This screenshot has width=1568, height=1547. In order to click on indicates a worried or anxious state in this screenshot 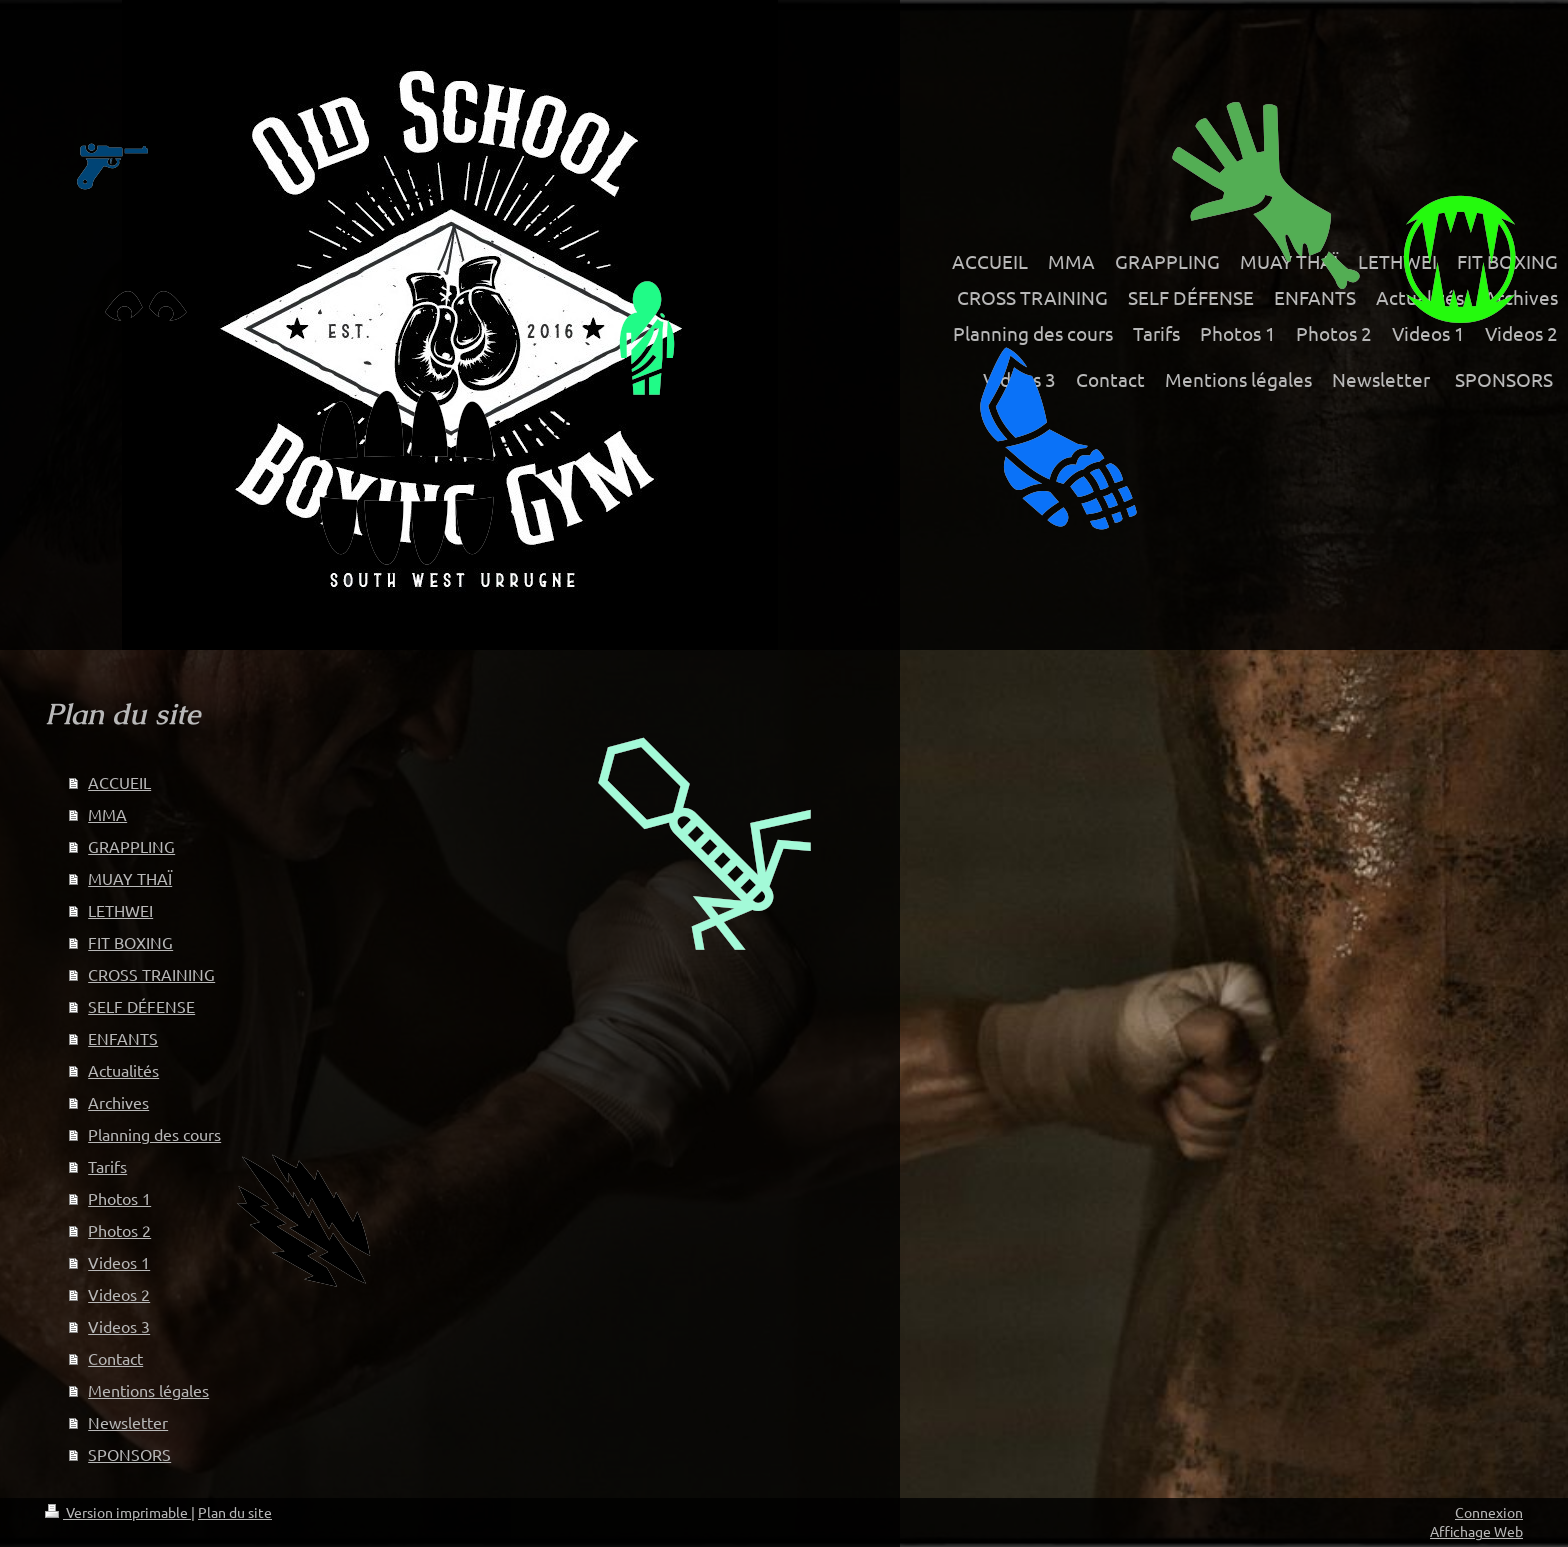, I will do `click(145, 309)`.